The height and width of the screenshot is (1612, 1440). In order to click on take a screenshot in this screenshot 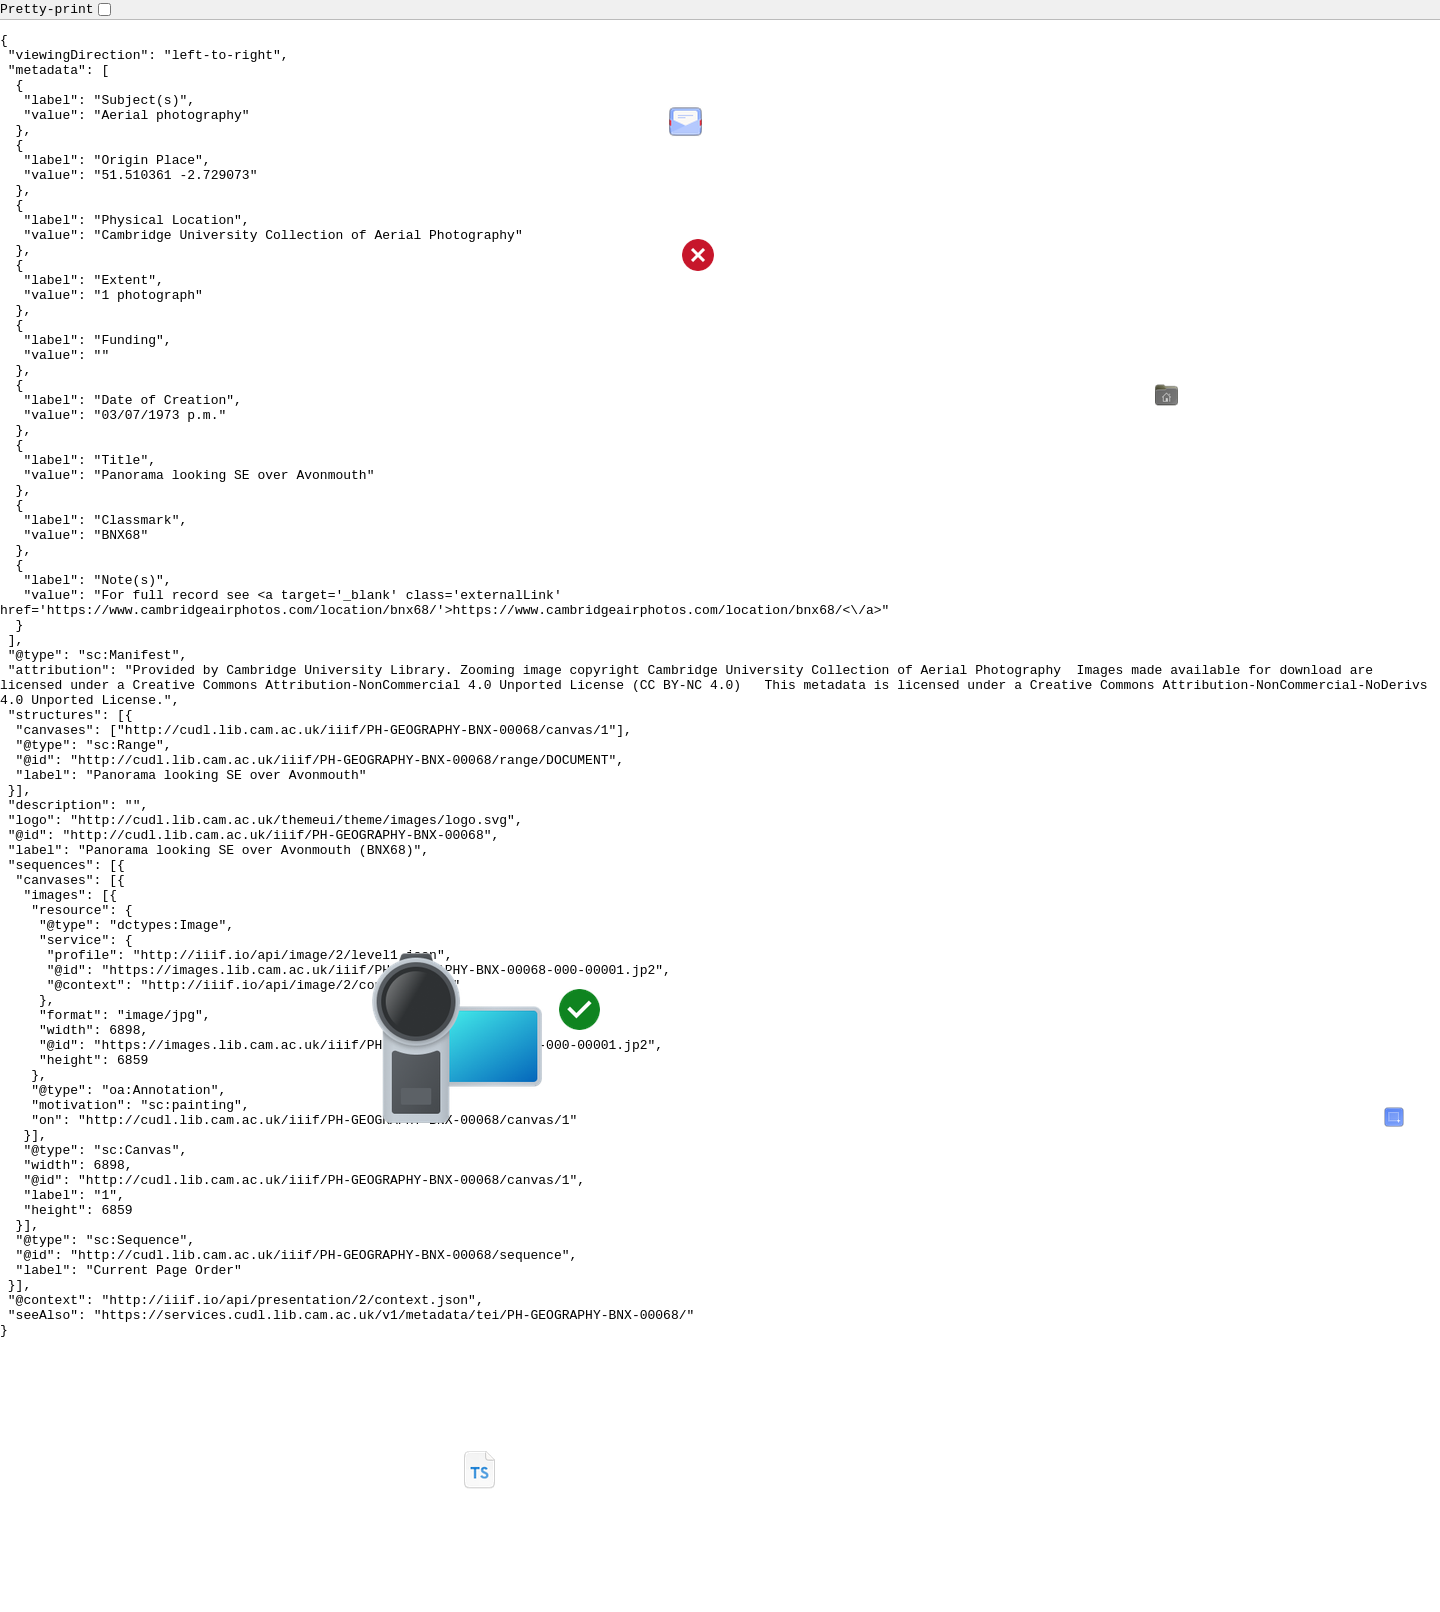, I will do `click(1394, 1117)`.